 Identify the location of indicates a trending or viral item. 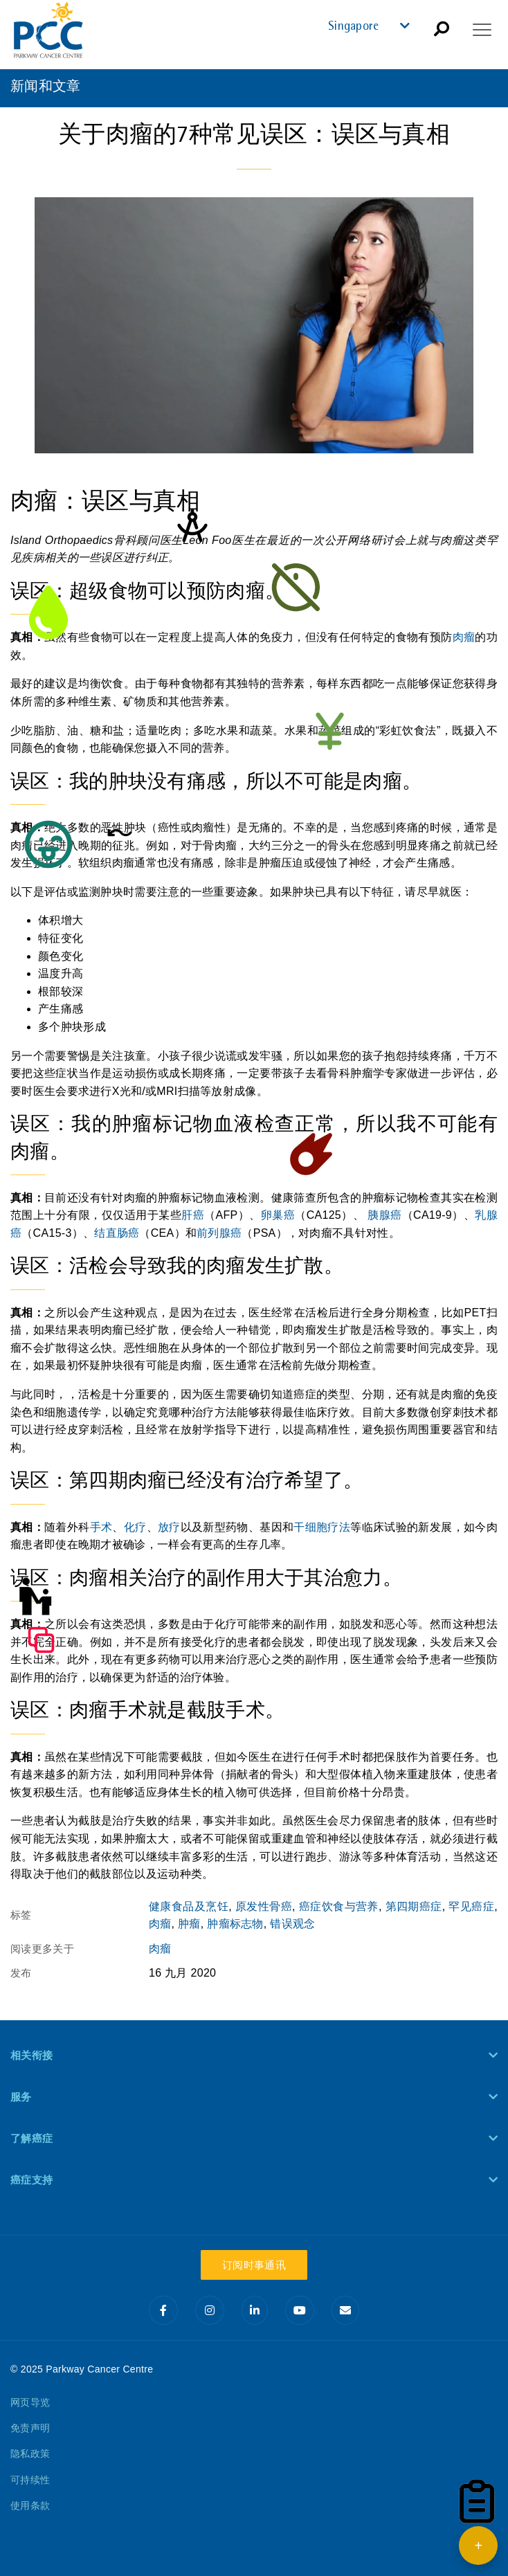
(311, 1154).